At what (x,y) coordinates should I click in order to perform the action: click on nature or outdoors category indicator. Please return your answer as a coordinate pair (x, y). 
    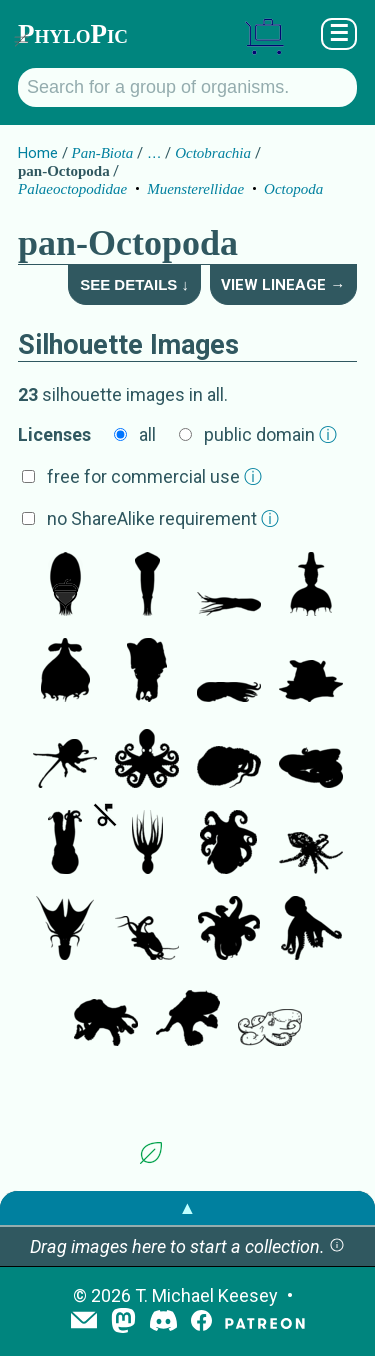
    Looking at the image, I should click on (65, 593).